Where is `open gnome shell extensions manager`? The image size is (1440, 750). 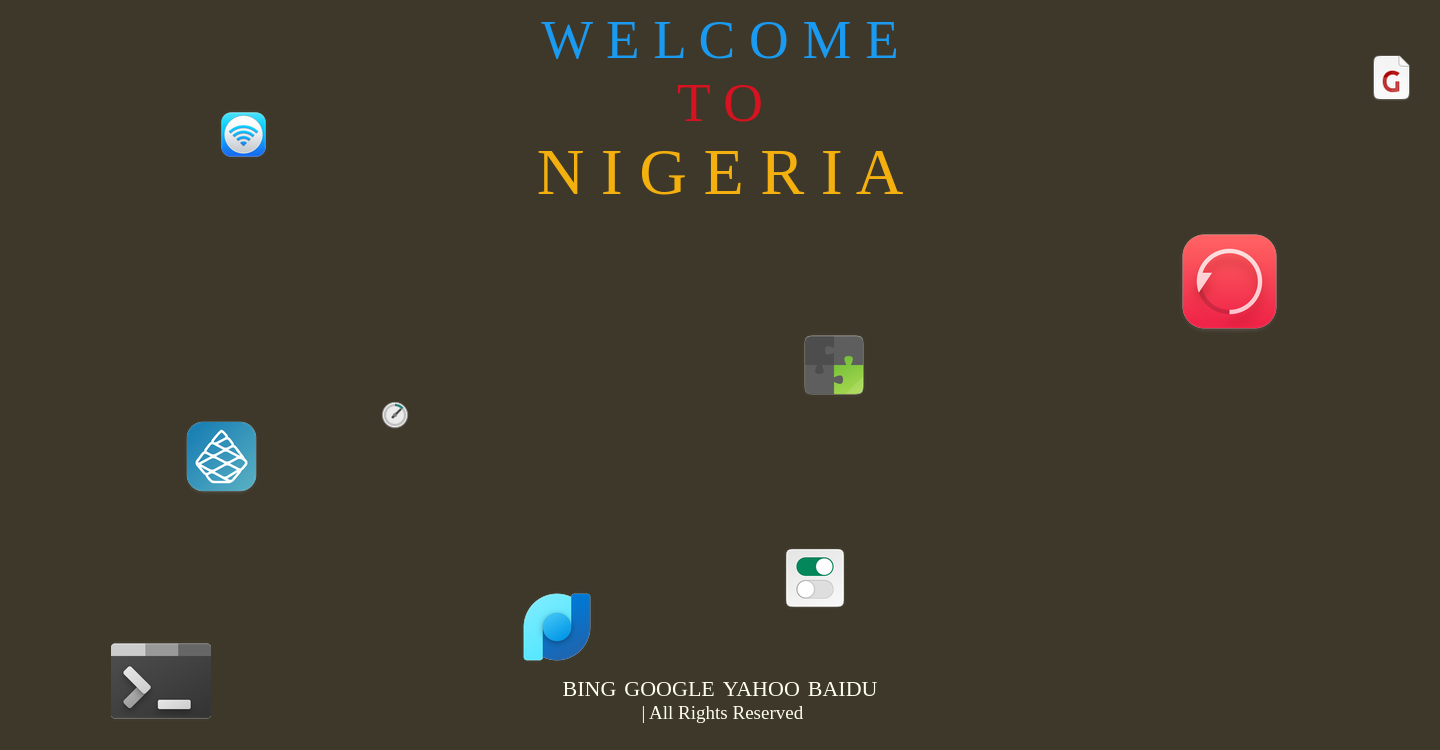
open gnome shell extensions manager is located at coordinates (834, 365).